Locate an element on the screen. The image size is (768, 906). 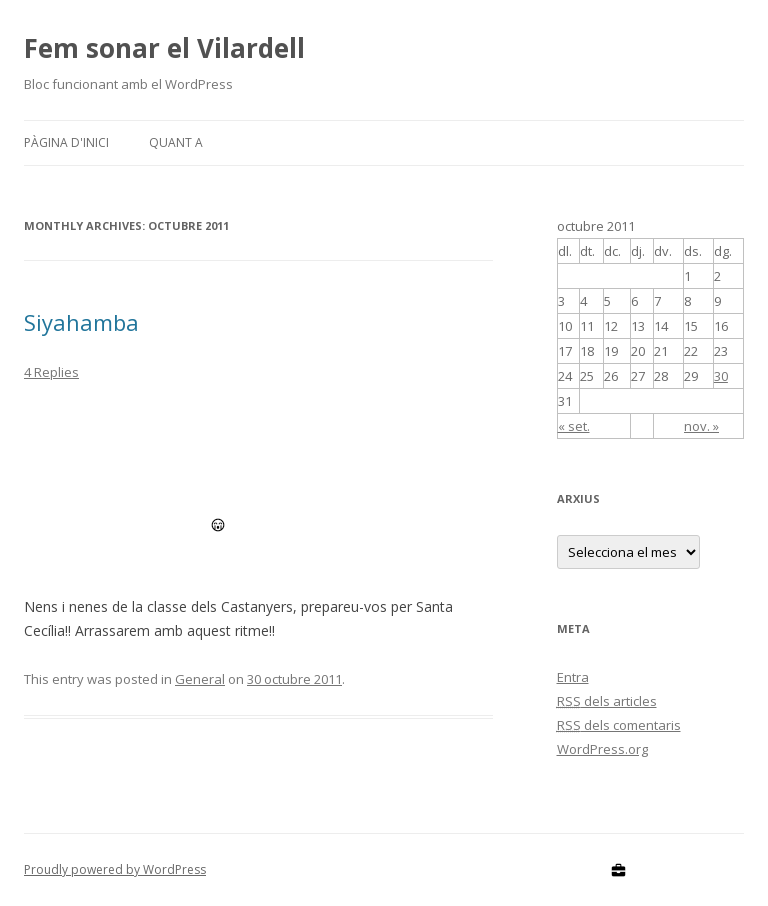
access work or business-related content is located at coordinates (618, 870).